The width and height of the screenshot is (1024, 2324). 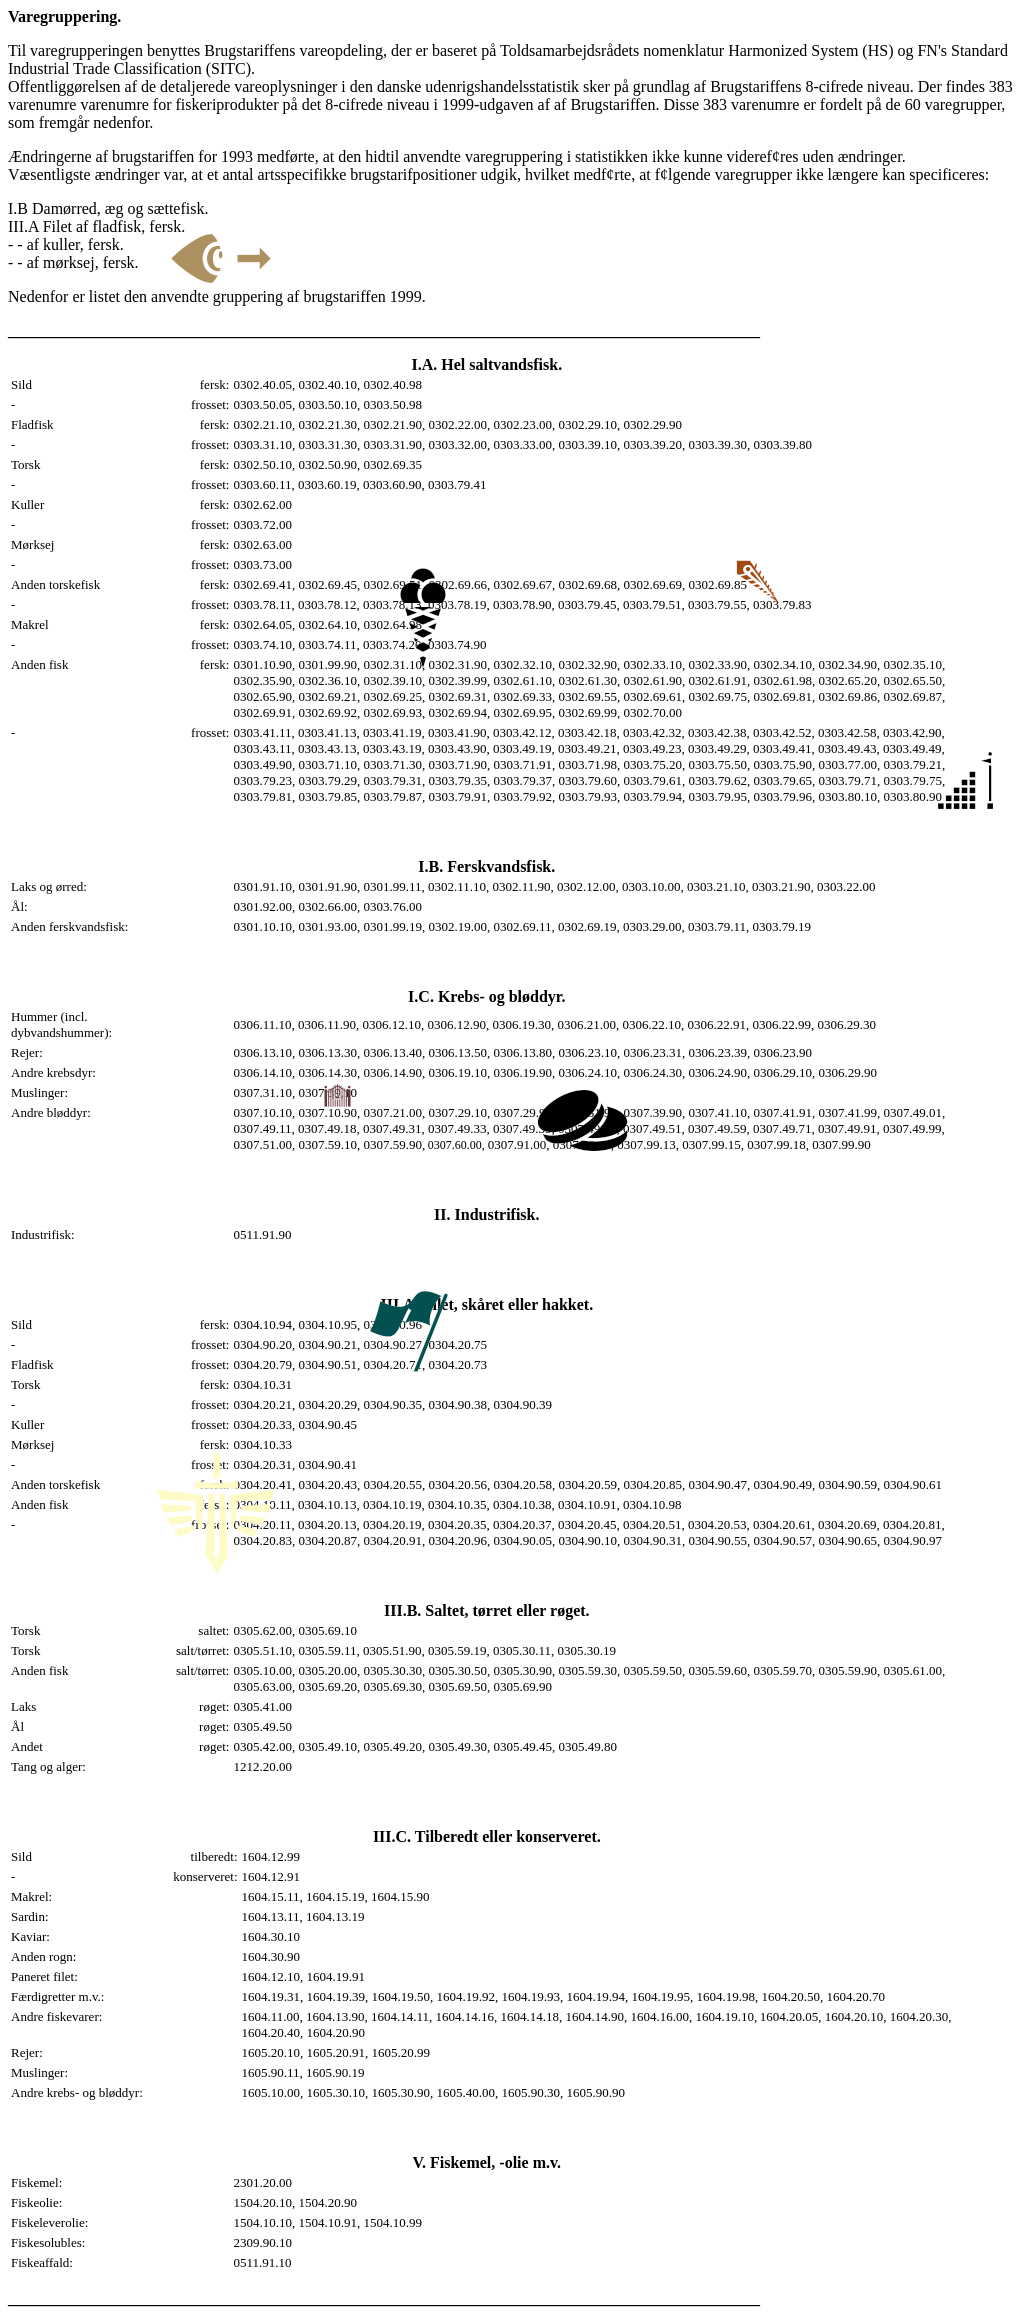 What do you see at coordinates (758, 582) in the screenshot?
I see `activate drilling or boring tool` at bounding box center [758, 582].